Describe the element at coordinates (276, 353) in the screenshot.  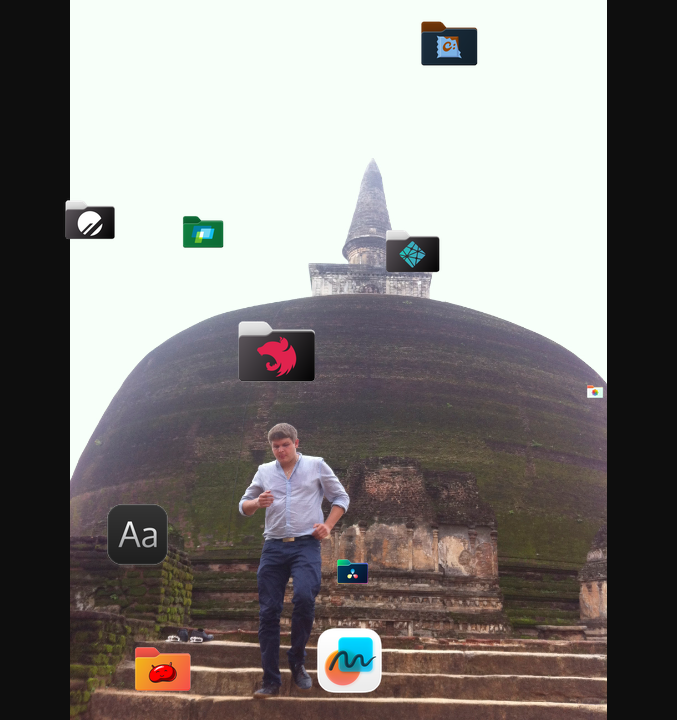
I see `open NestJS project folder` at that location.